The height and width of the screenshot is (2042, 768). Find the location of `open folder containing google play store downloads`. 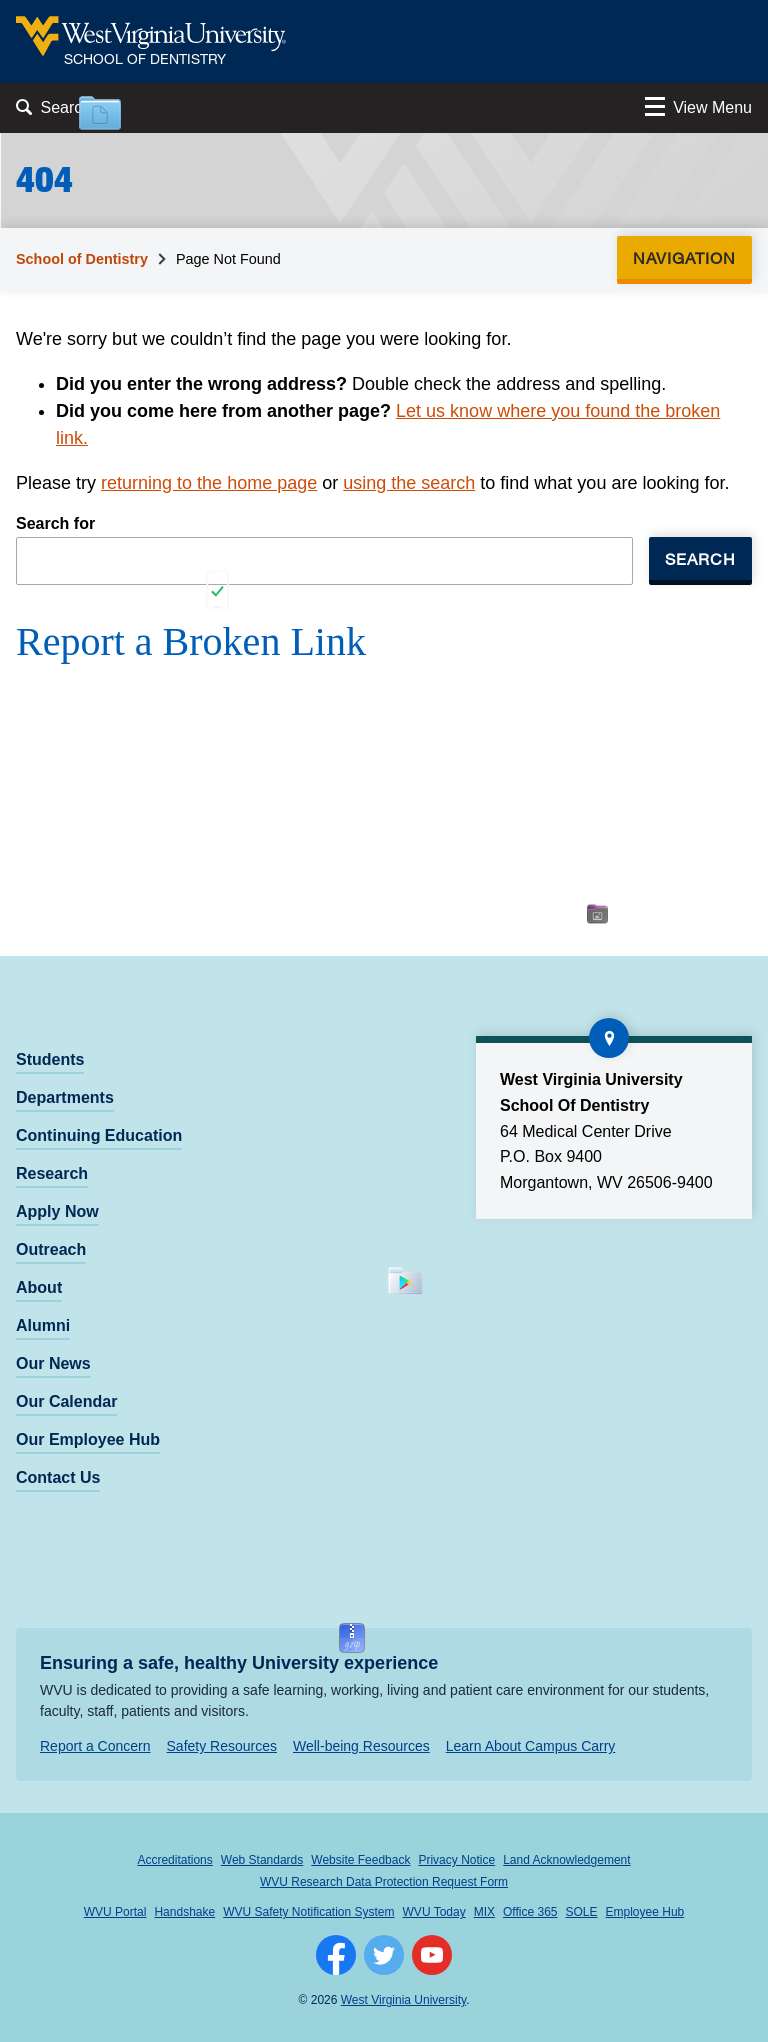

open folder containing google play store downloads is located at coordinates (405, 1281).